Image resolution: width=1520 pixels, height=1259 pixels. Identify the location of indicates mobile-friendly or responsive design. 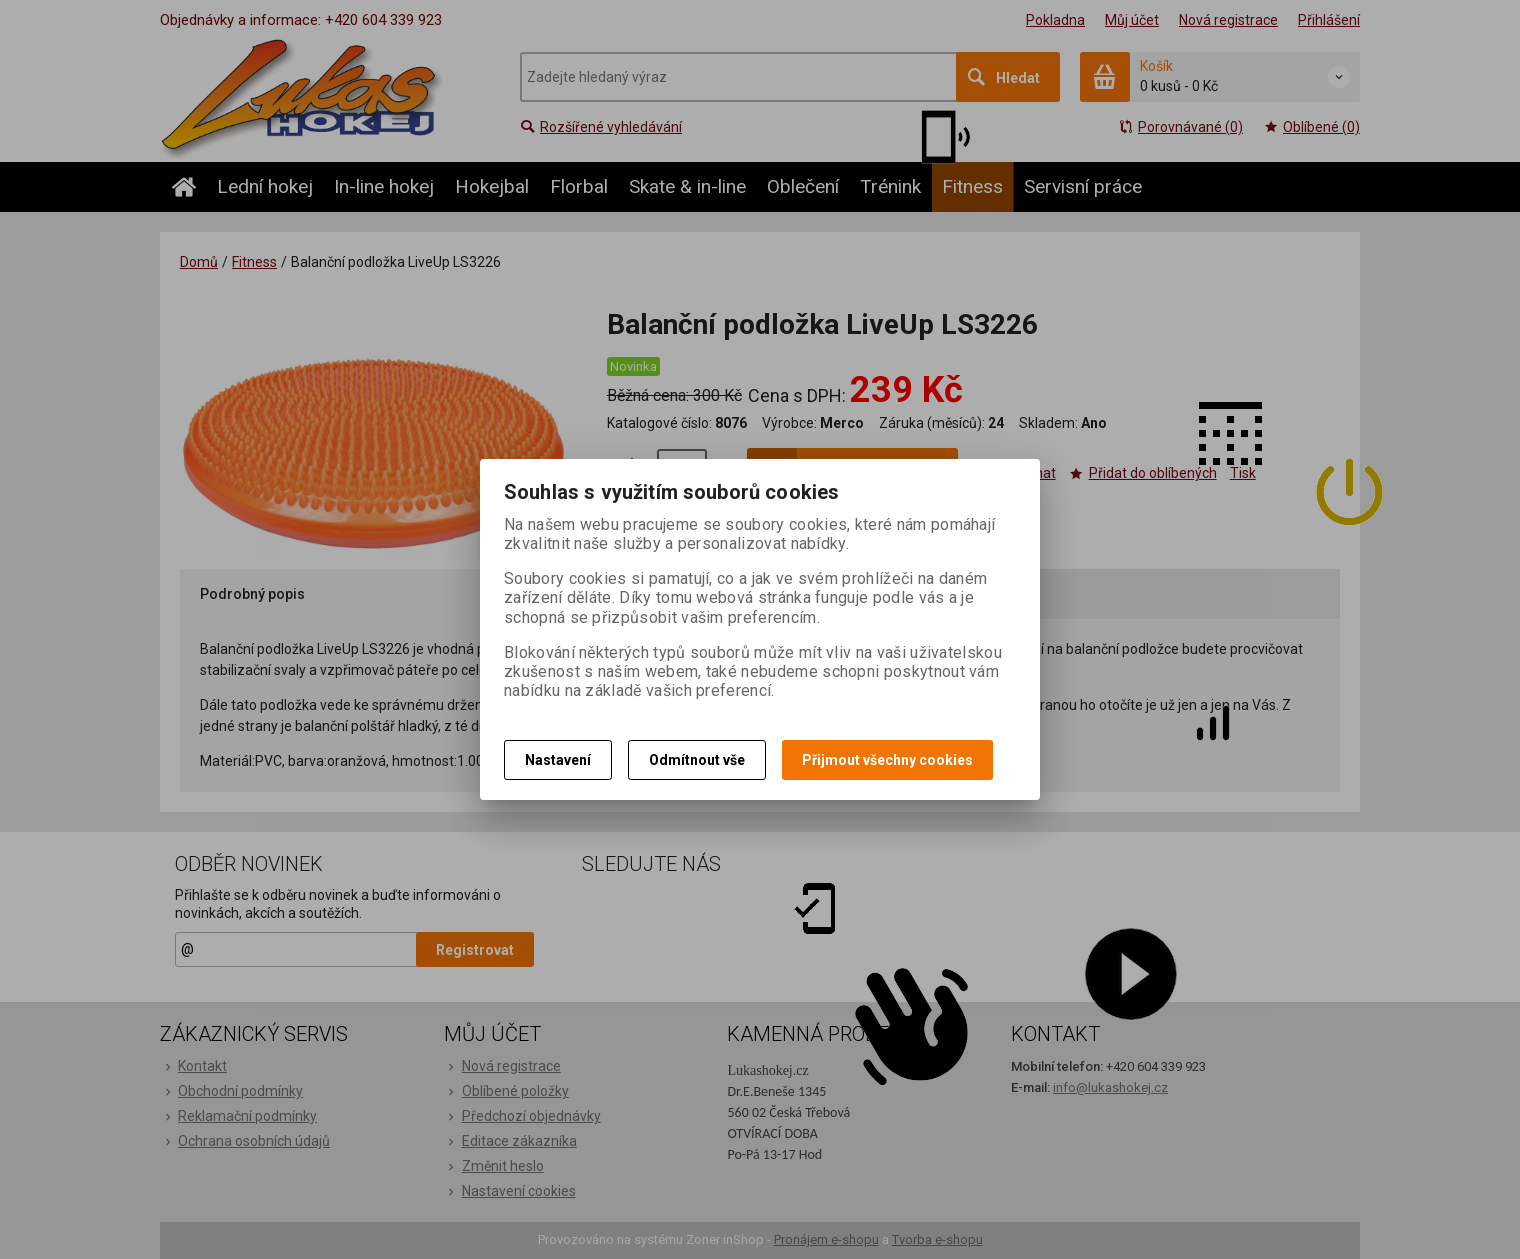
(814, 908).